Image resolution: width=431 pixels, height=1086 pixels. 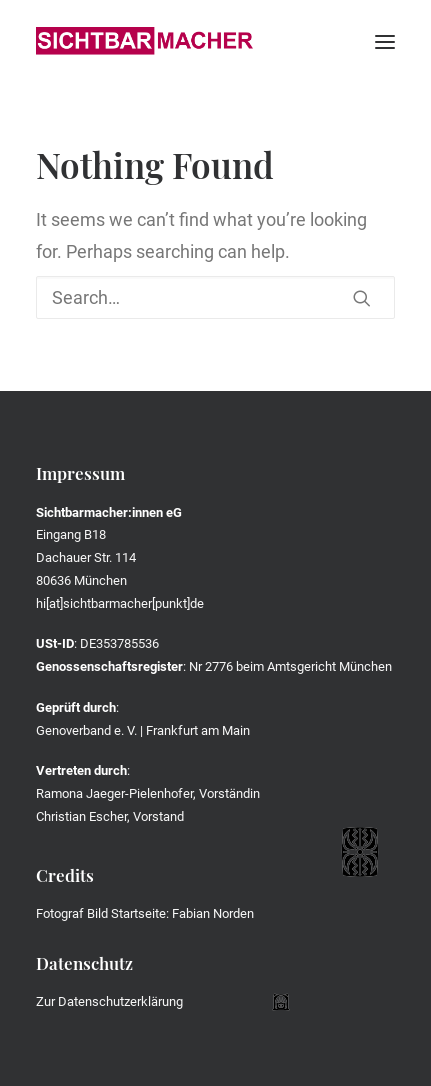 I want to click on access defense or shield abilities in a game, so click(x=360, y=852).